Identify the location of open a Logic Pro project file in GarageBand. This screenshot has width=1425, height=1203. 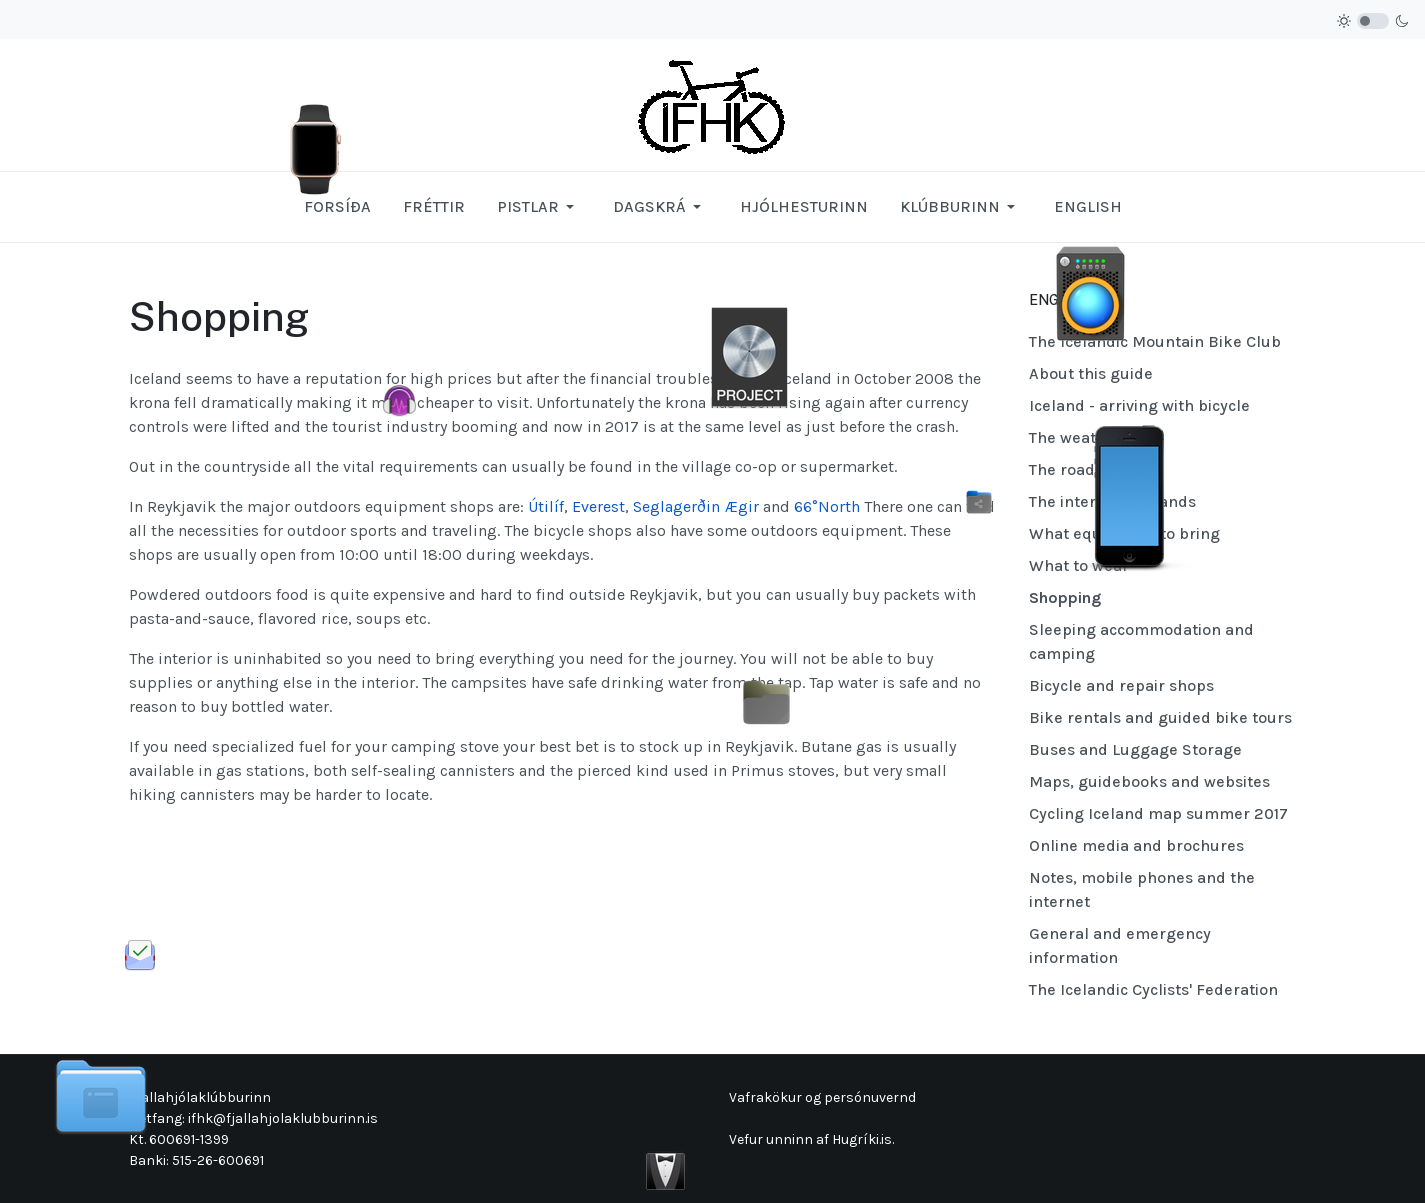
(749, 359).